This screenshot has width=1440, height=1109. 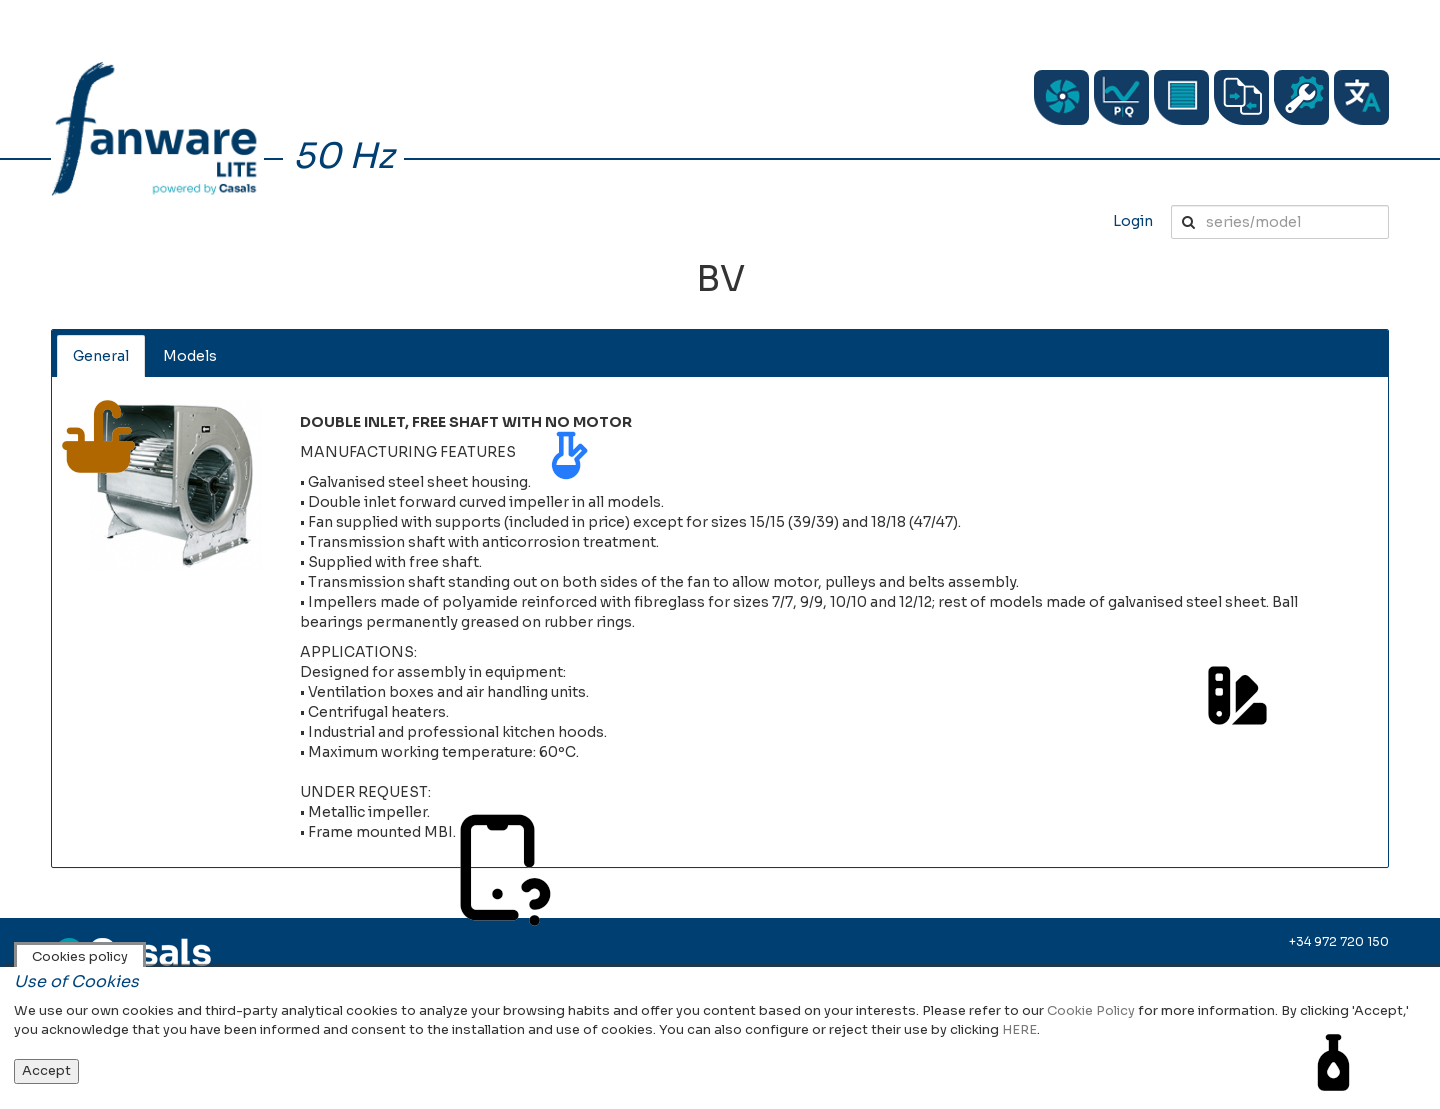 What do you see at coordinates (568, 455) in the screenshot?
I see `access smoking or cannabis-related content` at bounding box center [568, 455].